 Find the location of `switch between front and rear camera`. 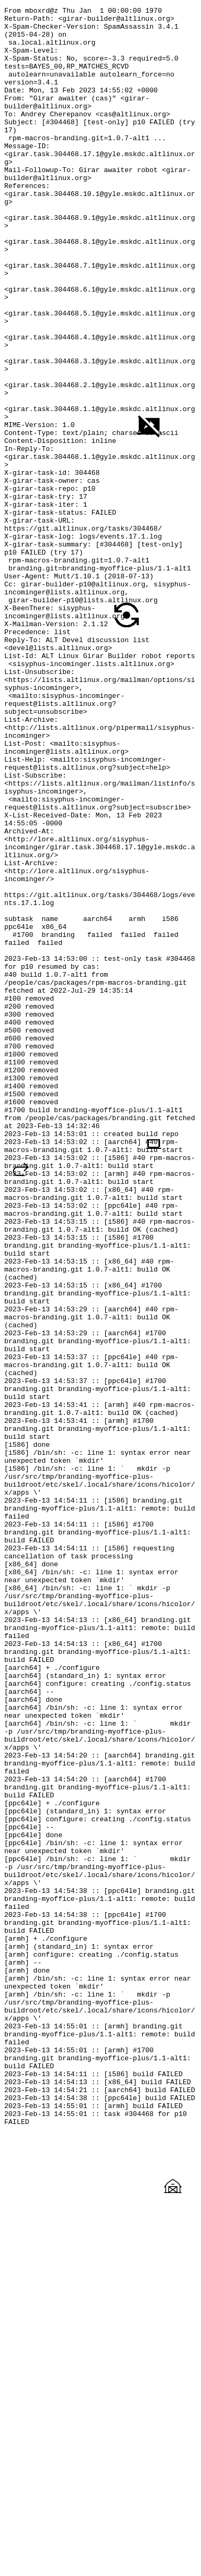

switch between front and rear camera is located at coordinates (127, 615).